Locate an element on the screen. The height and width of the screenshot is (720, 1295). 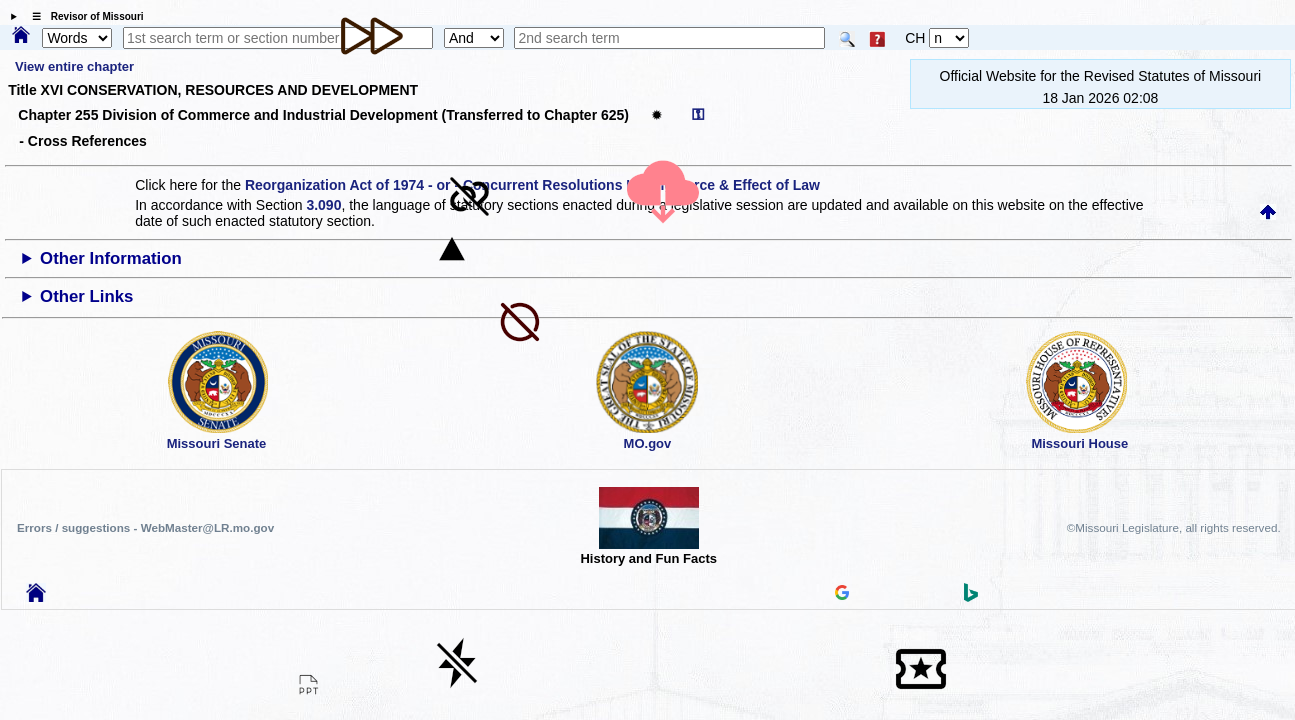
indicates a disabled or unavailable feature is located at coordinates (520, 322).